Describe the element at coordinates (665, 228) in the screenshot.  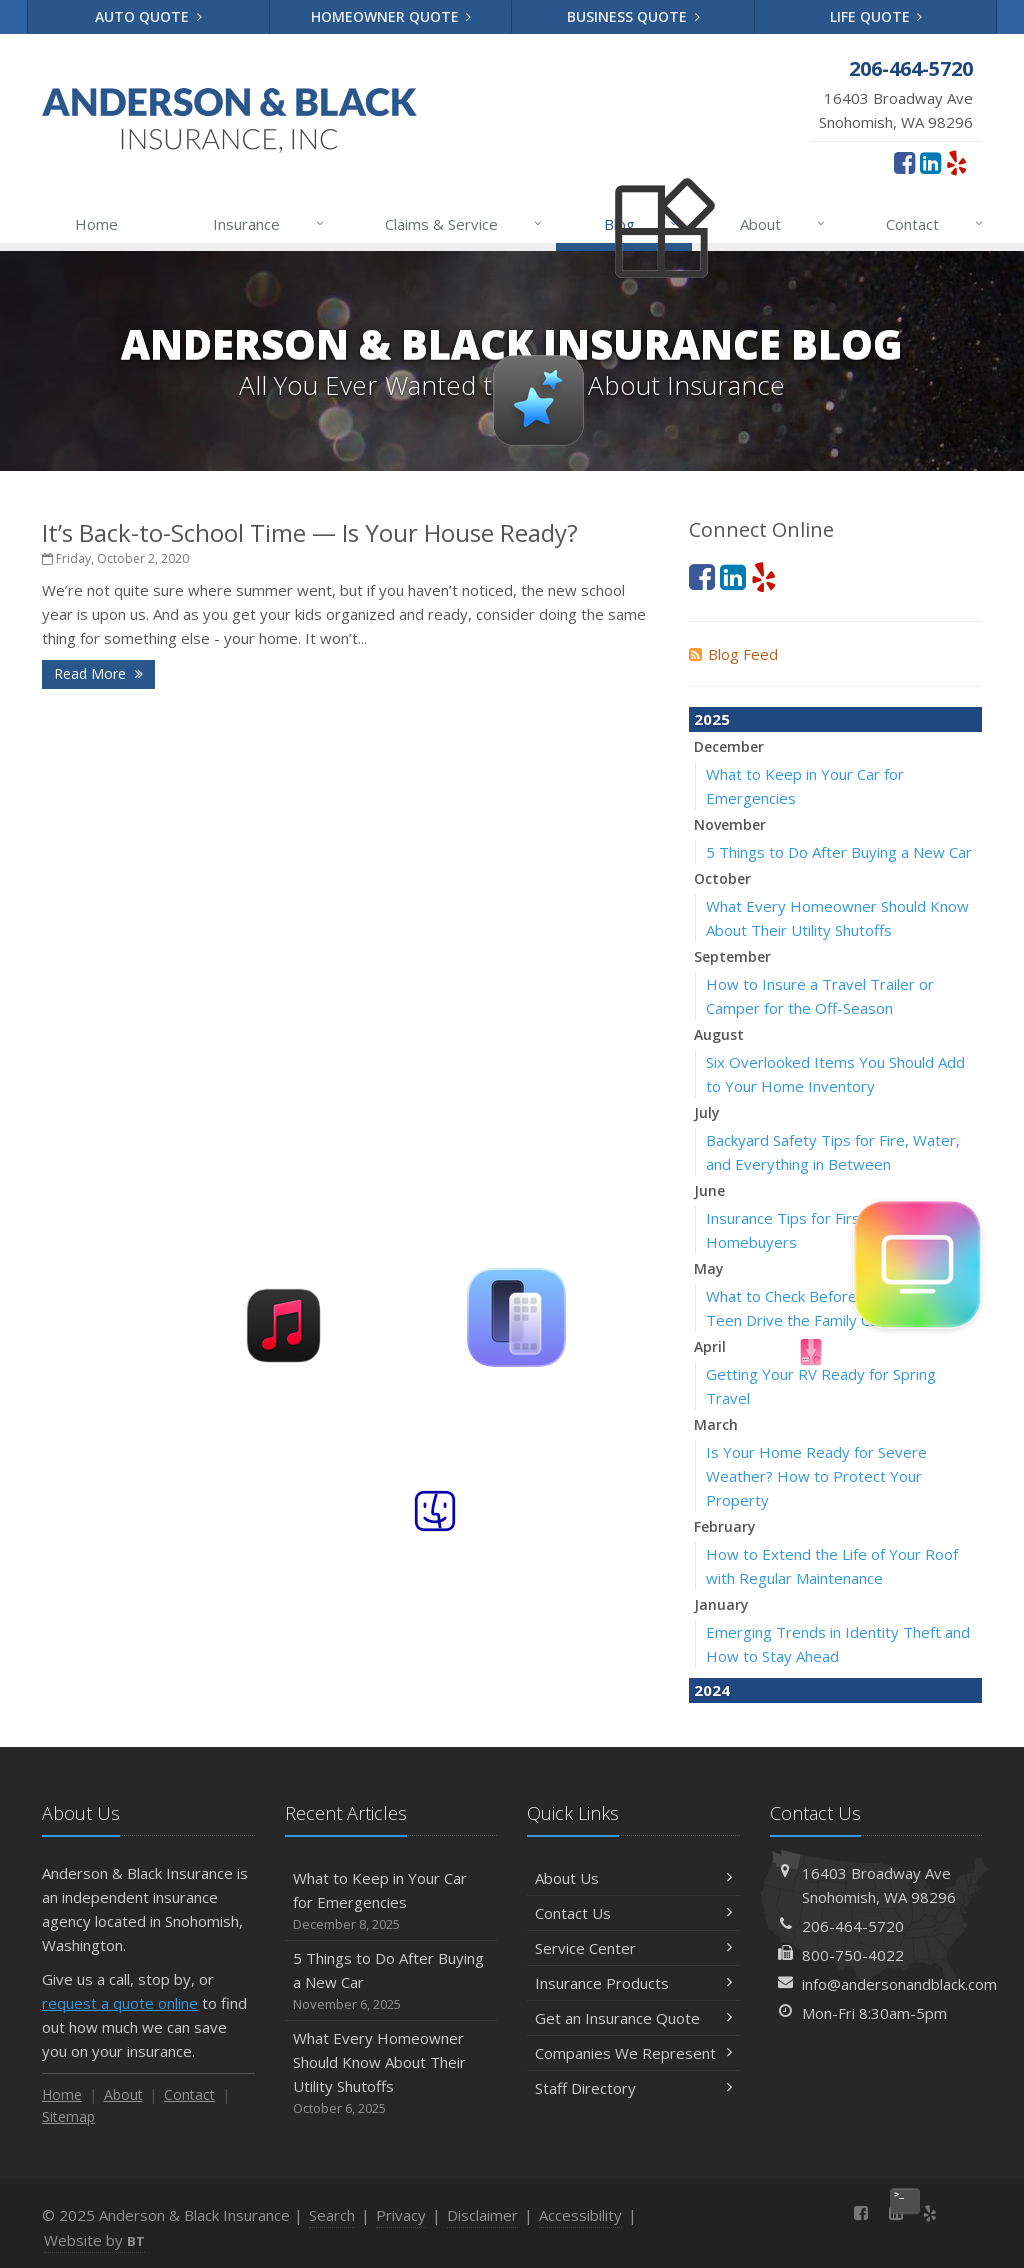
I see `install new software or application` at that location.